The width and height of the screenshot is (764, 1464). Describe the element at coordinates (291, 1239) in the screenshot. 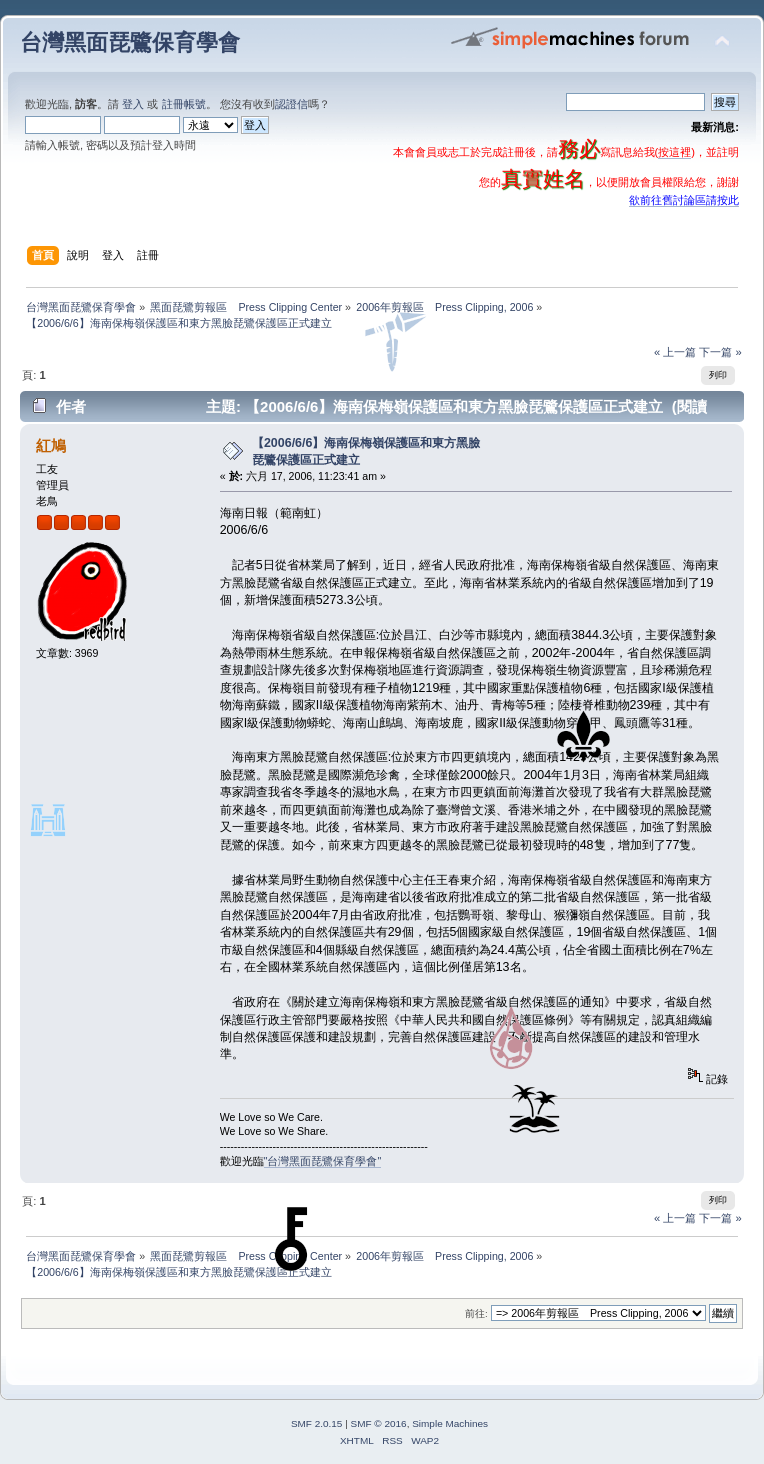

I see `unlock a feature or access restricted content` at that location.